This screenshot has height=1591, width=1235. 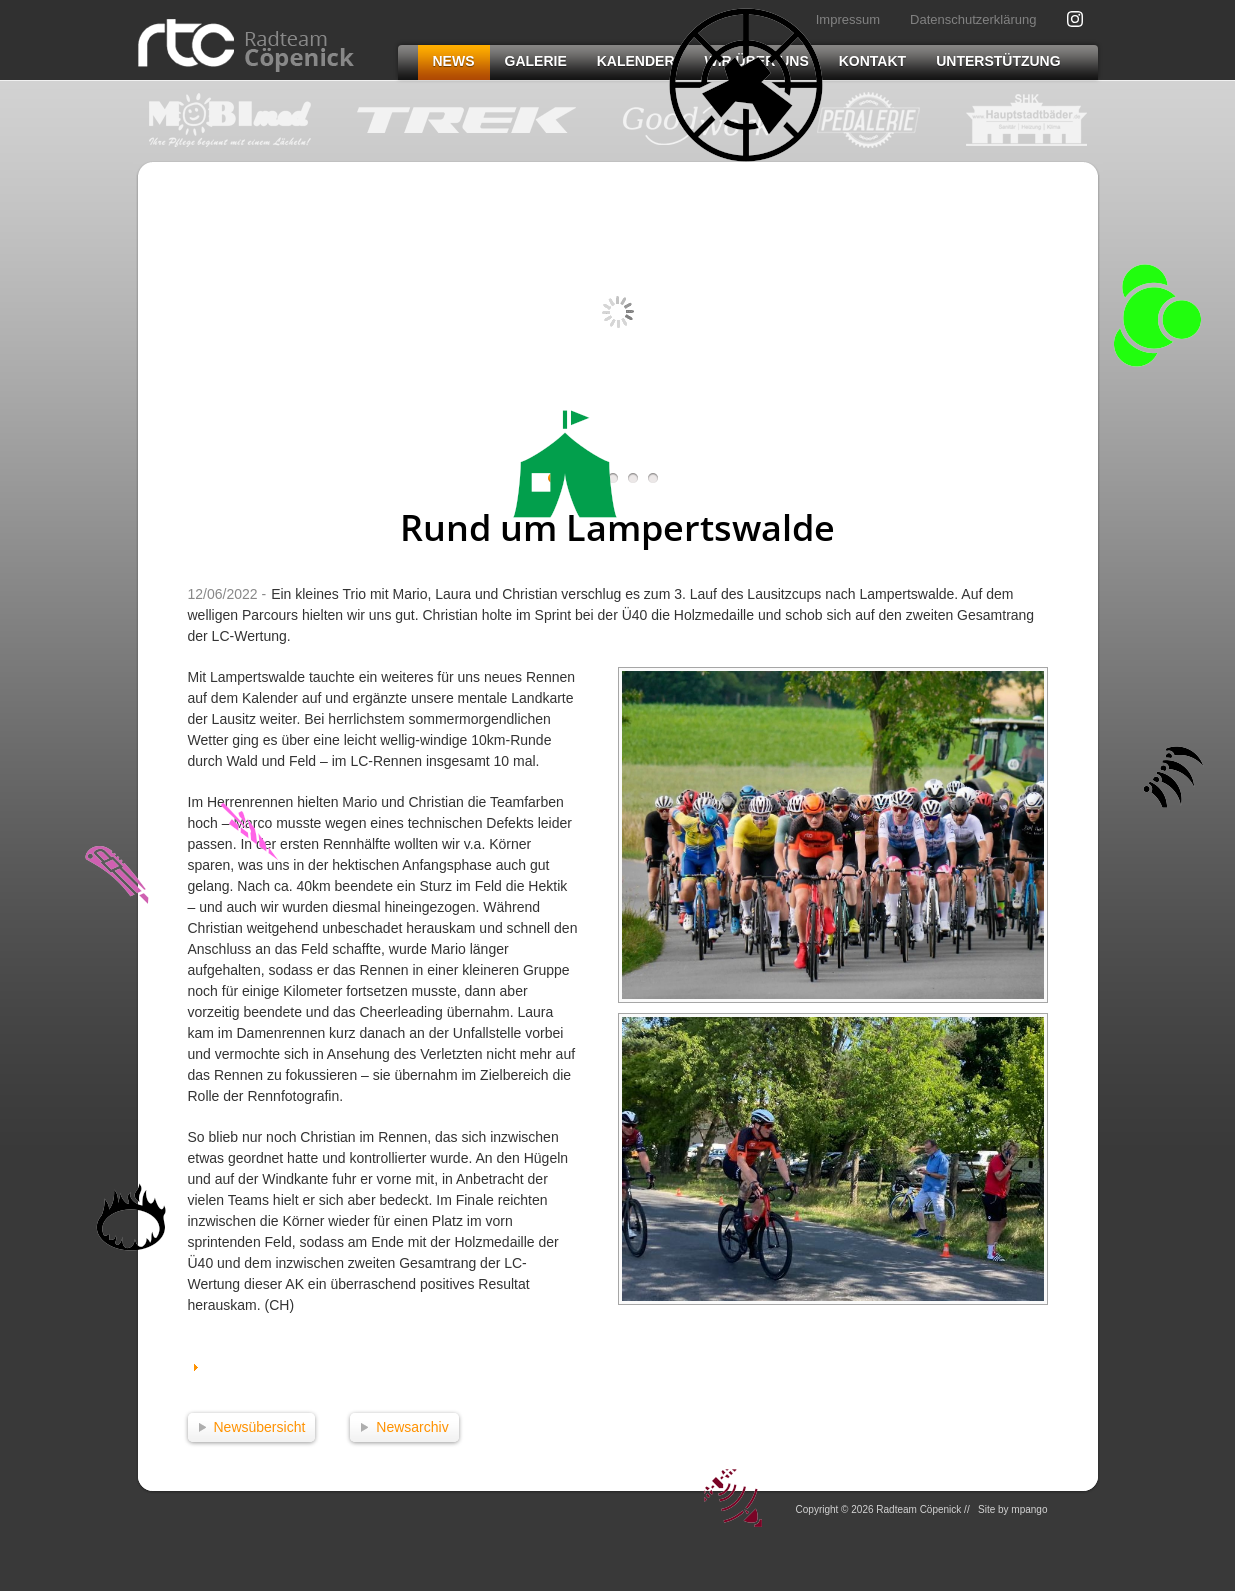 What do you see at coordinates (565, 463) in the screenshot?
I see `access military camp or barracks in game` at bounding box center [565, 463].